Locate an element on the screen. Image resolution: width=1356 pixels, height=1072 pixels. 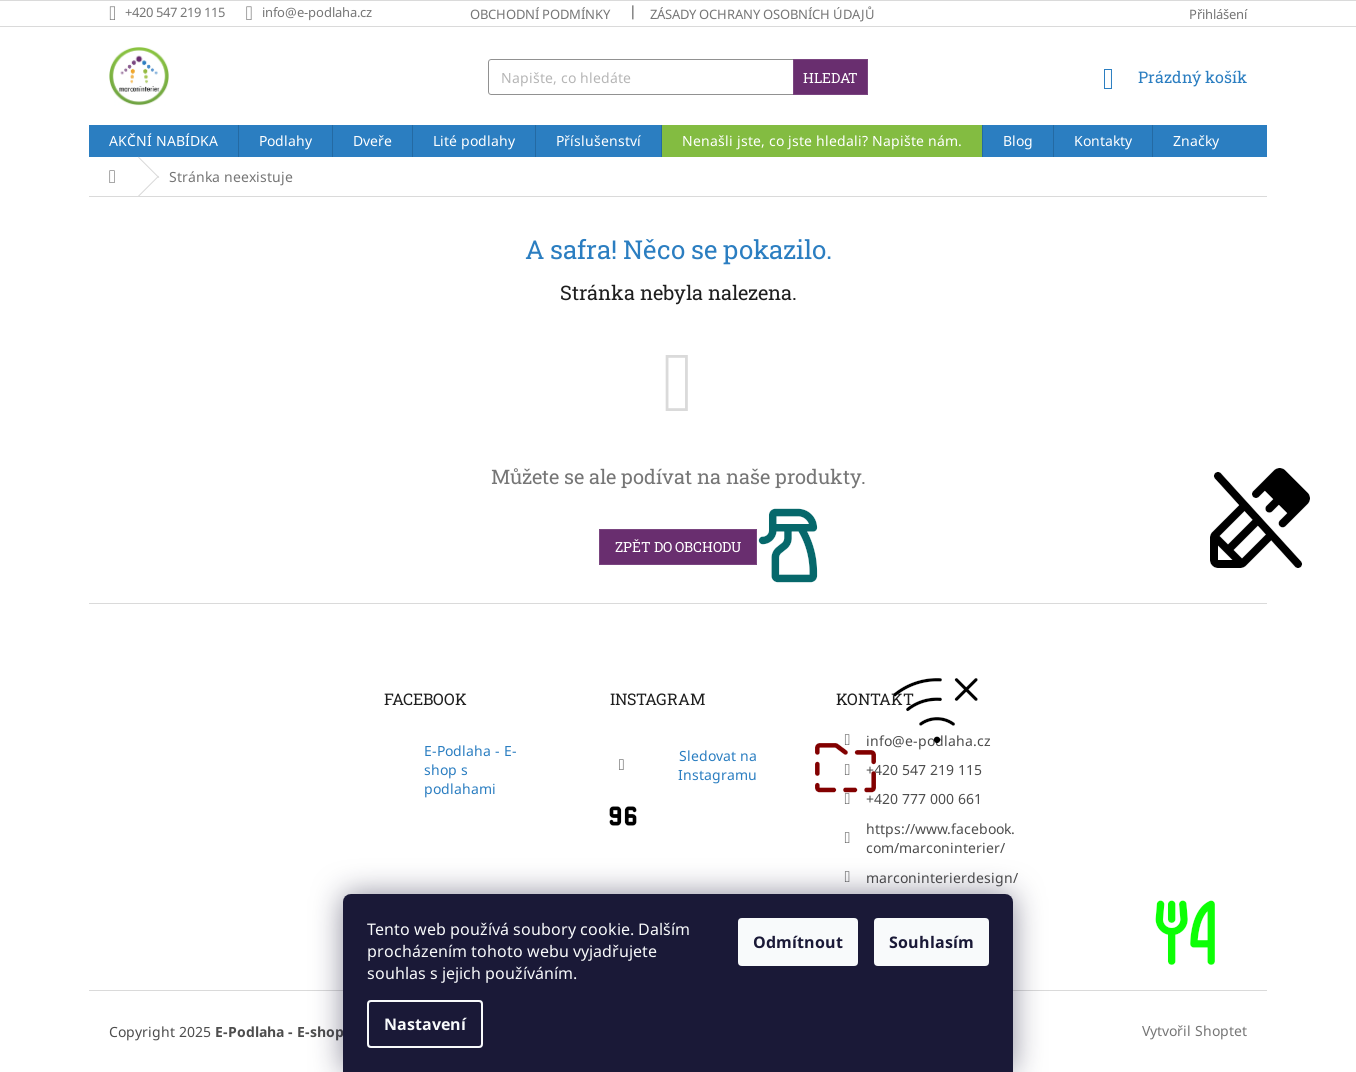
indicates no wifi connection available is located at coordinates (937, 709).